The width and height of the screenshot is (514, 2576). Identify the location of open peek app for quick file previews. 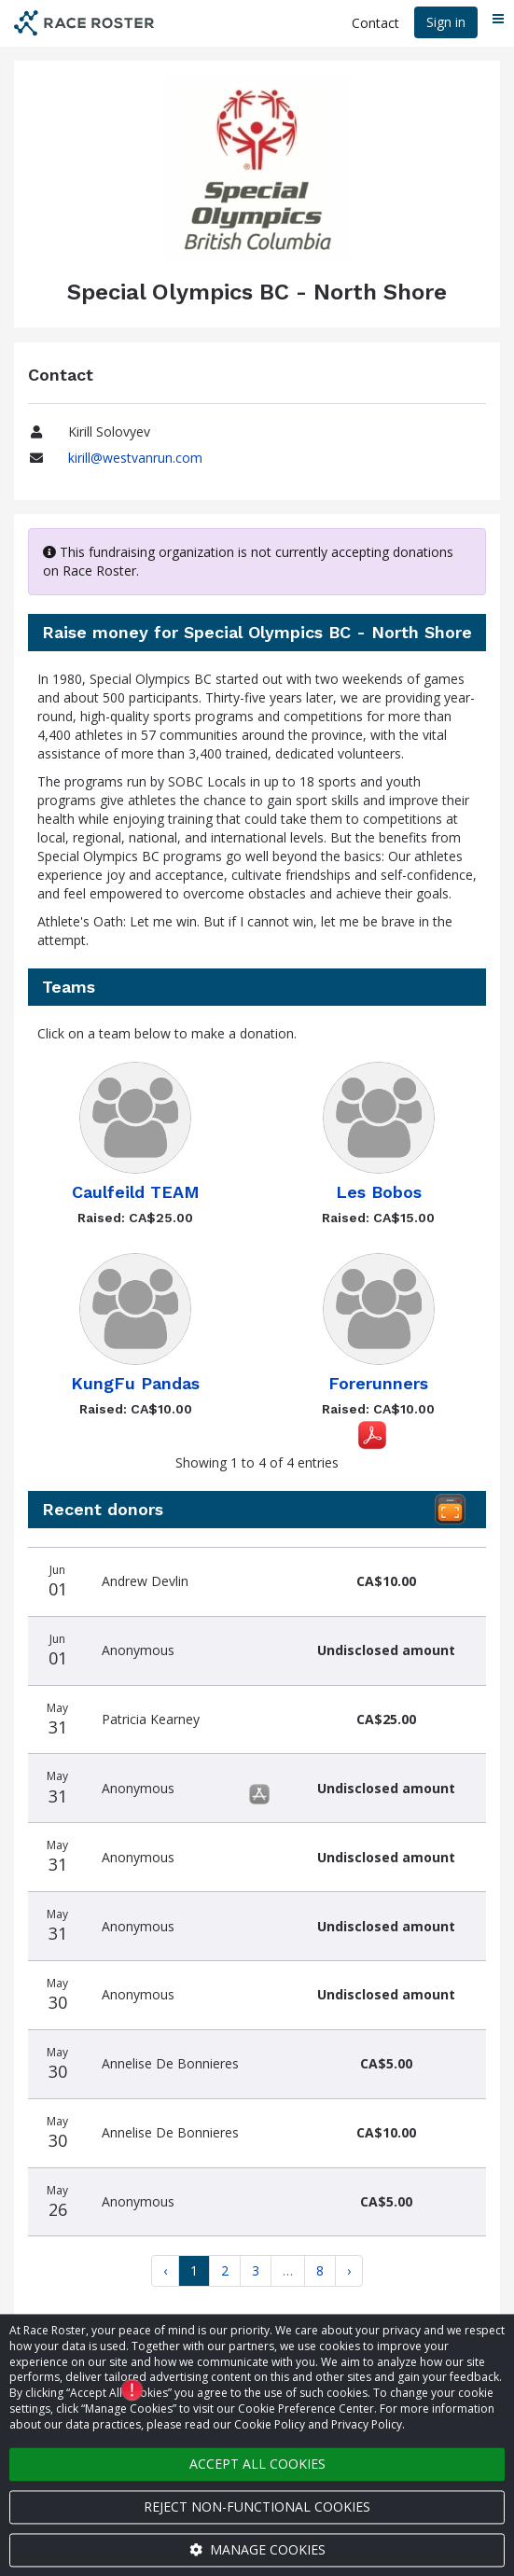
(450, 1509).